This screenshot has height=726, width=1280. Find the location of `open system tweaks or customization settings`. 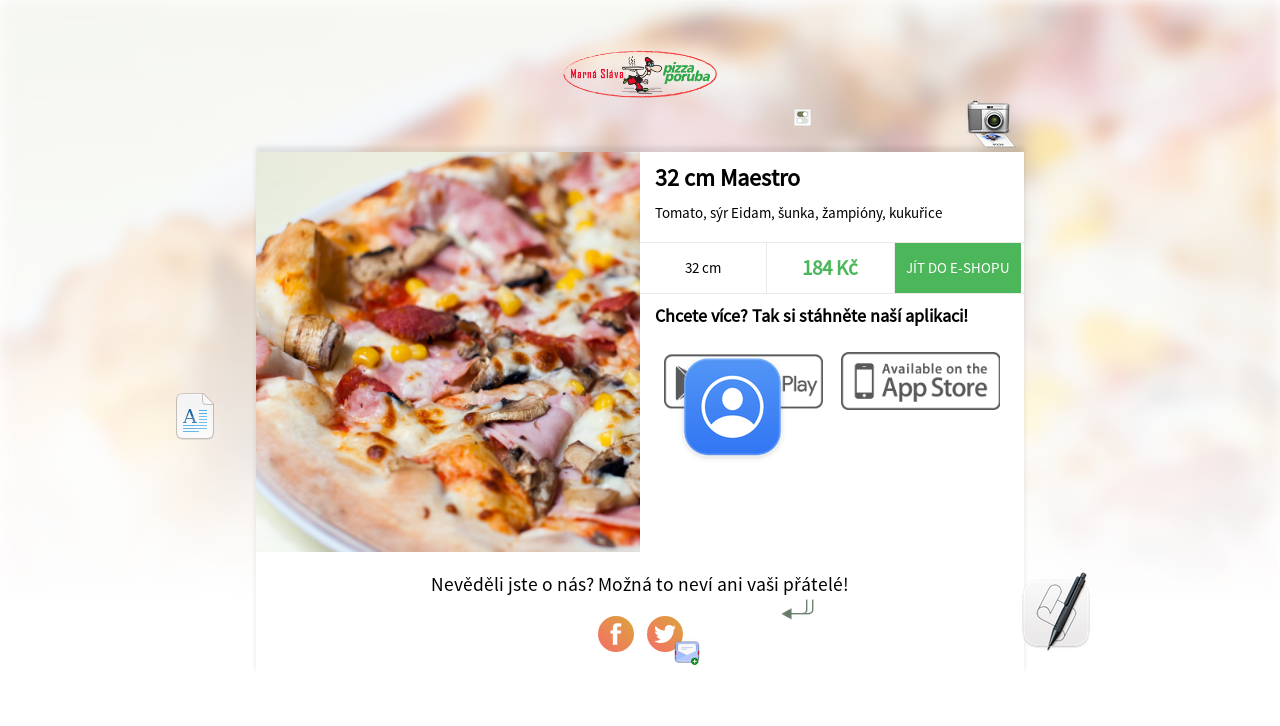

open system tweaks or customization settings is located at coordinates (802, 117).